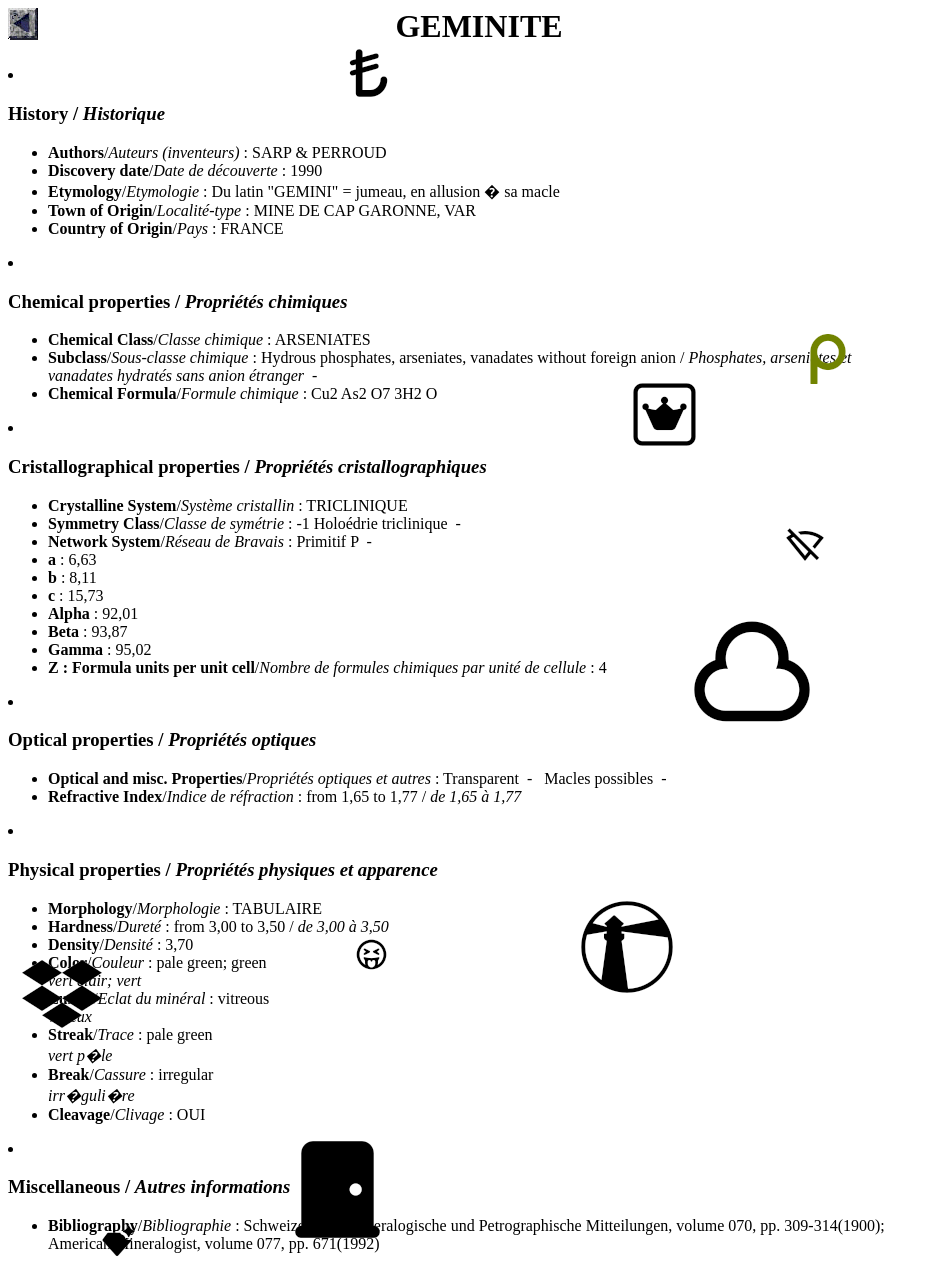 This screenshot has width=925, height=1269. Describe the element at coordinates (664, 414) in the screenshot. I see `web awesome brand logo` at that location.